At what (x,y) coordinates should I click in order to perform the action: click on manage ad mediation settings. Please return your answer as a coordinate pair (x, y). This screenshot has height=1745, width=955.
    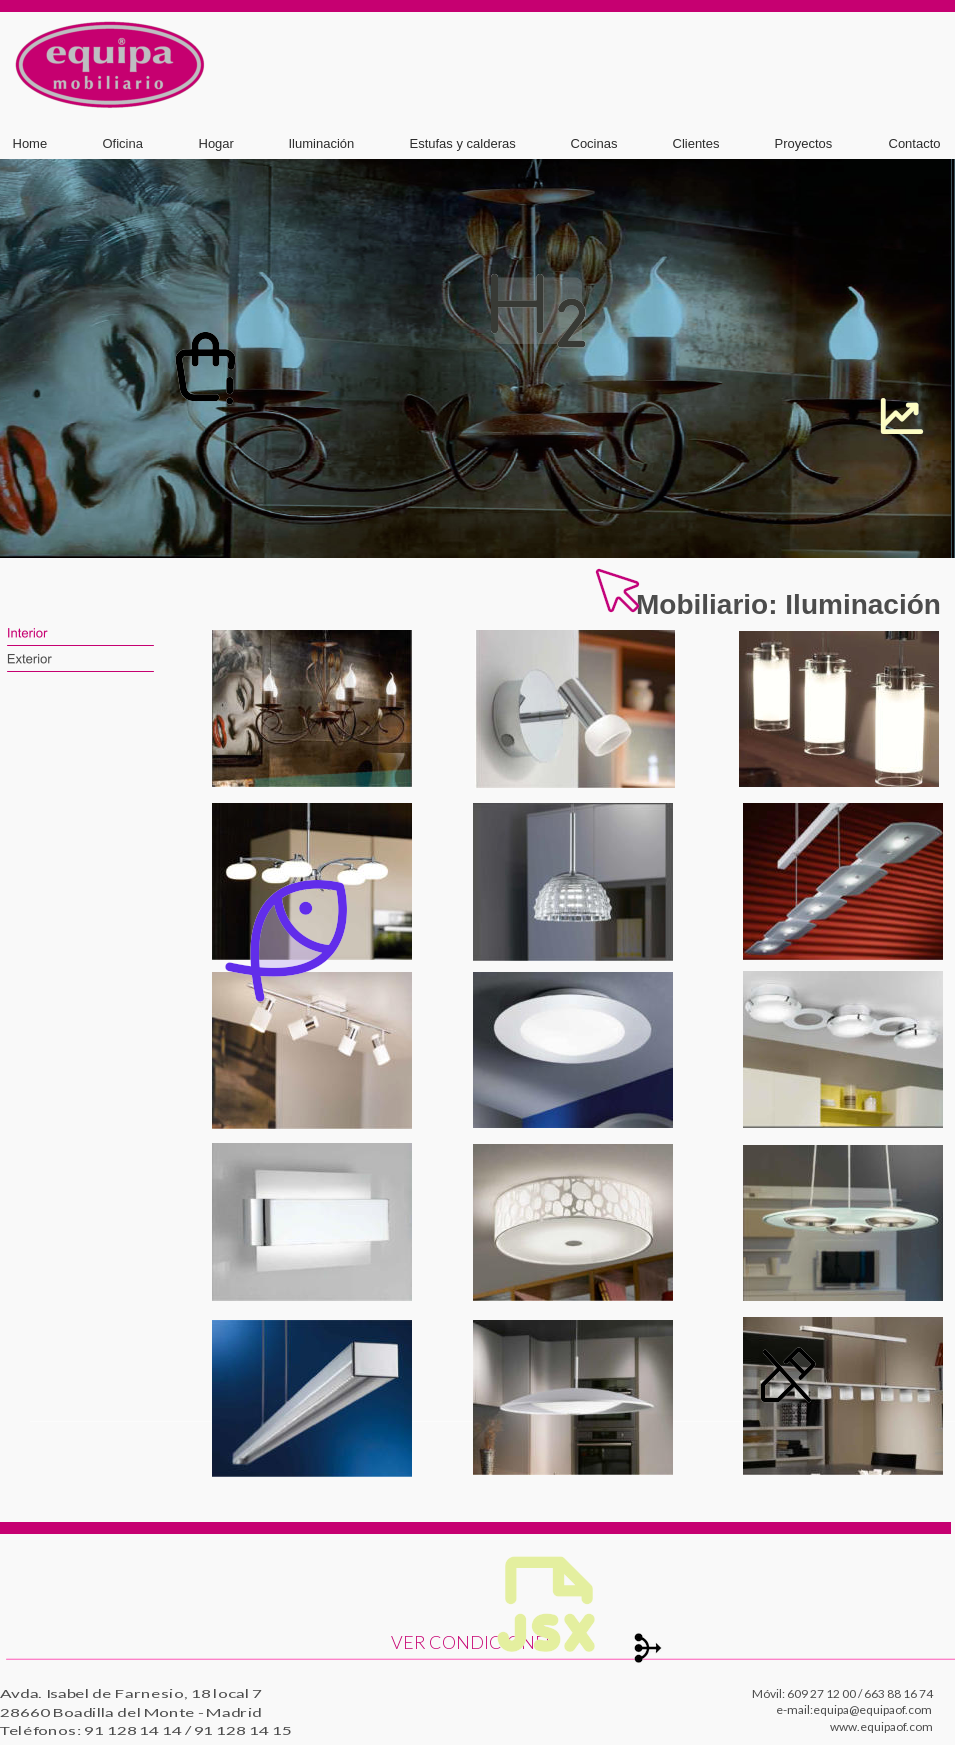
    Looking at the image, I should click on (648, 1648).